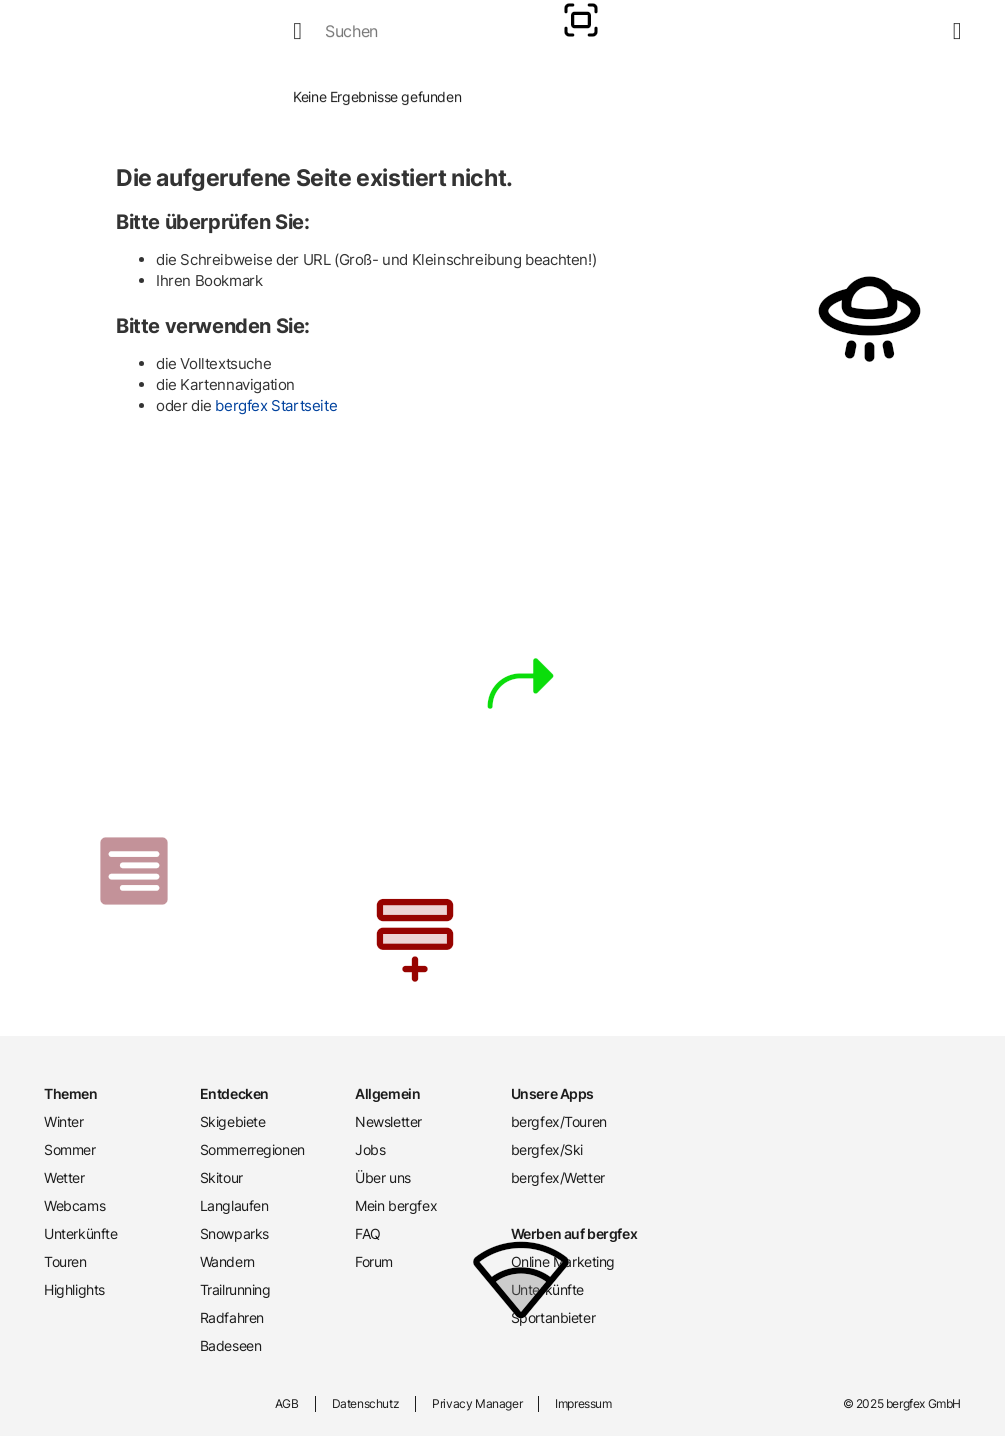 The image size is (1005, 1436). Describe the element at coordinates (581, 20) in the screenshot. I see `expand content to fullscreen mode` at that location.